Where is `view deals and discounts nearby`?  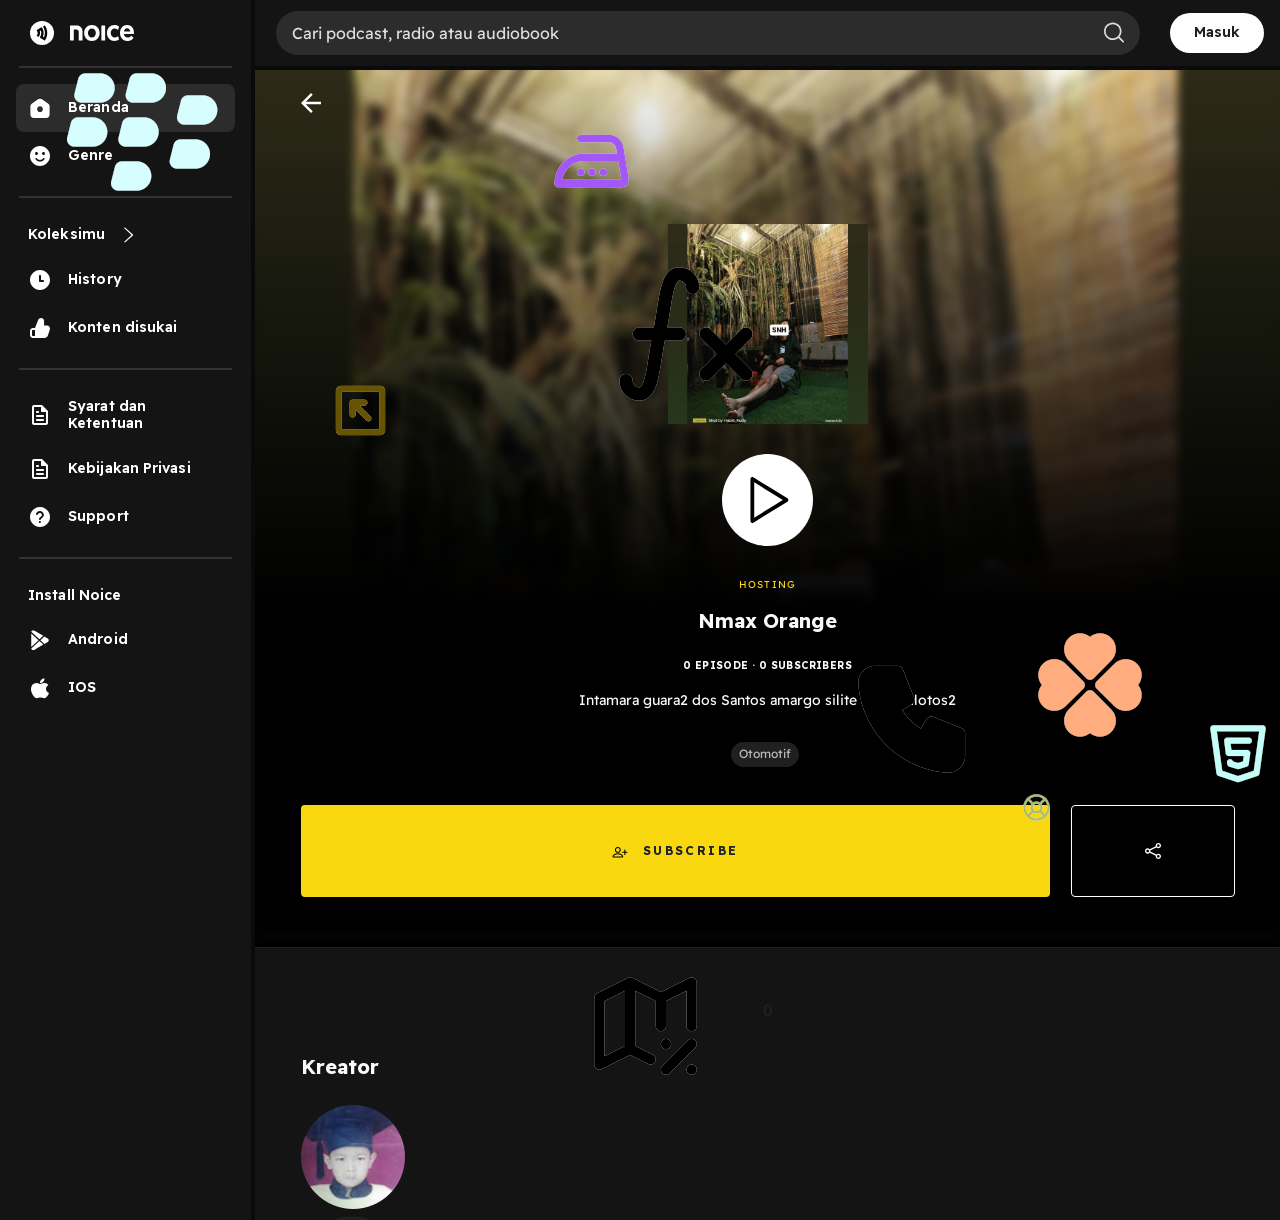
view deals and discounts nearby is located at coordinates (645, 1023).